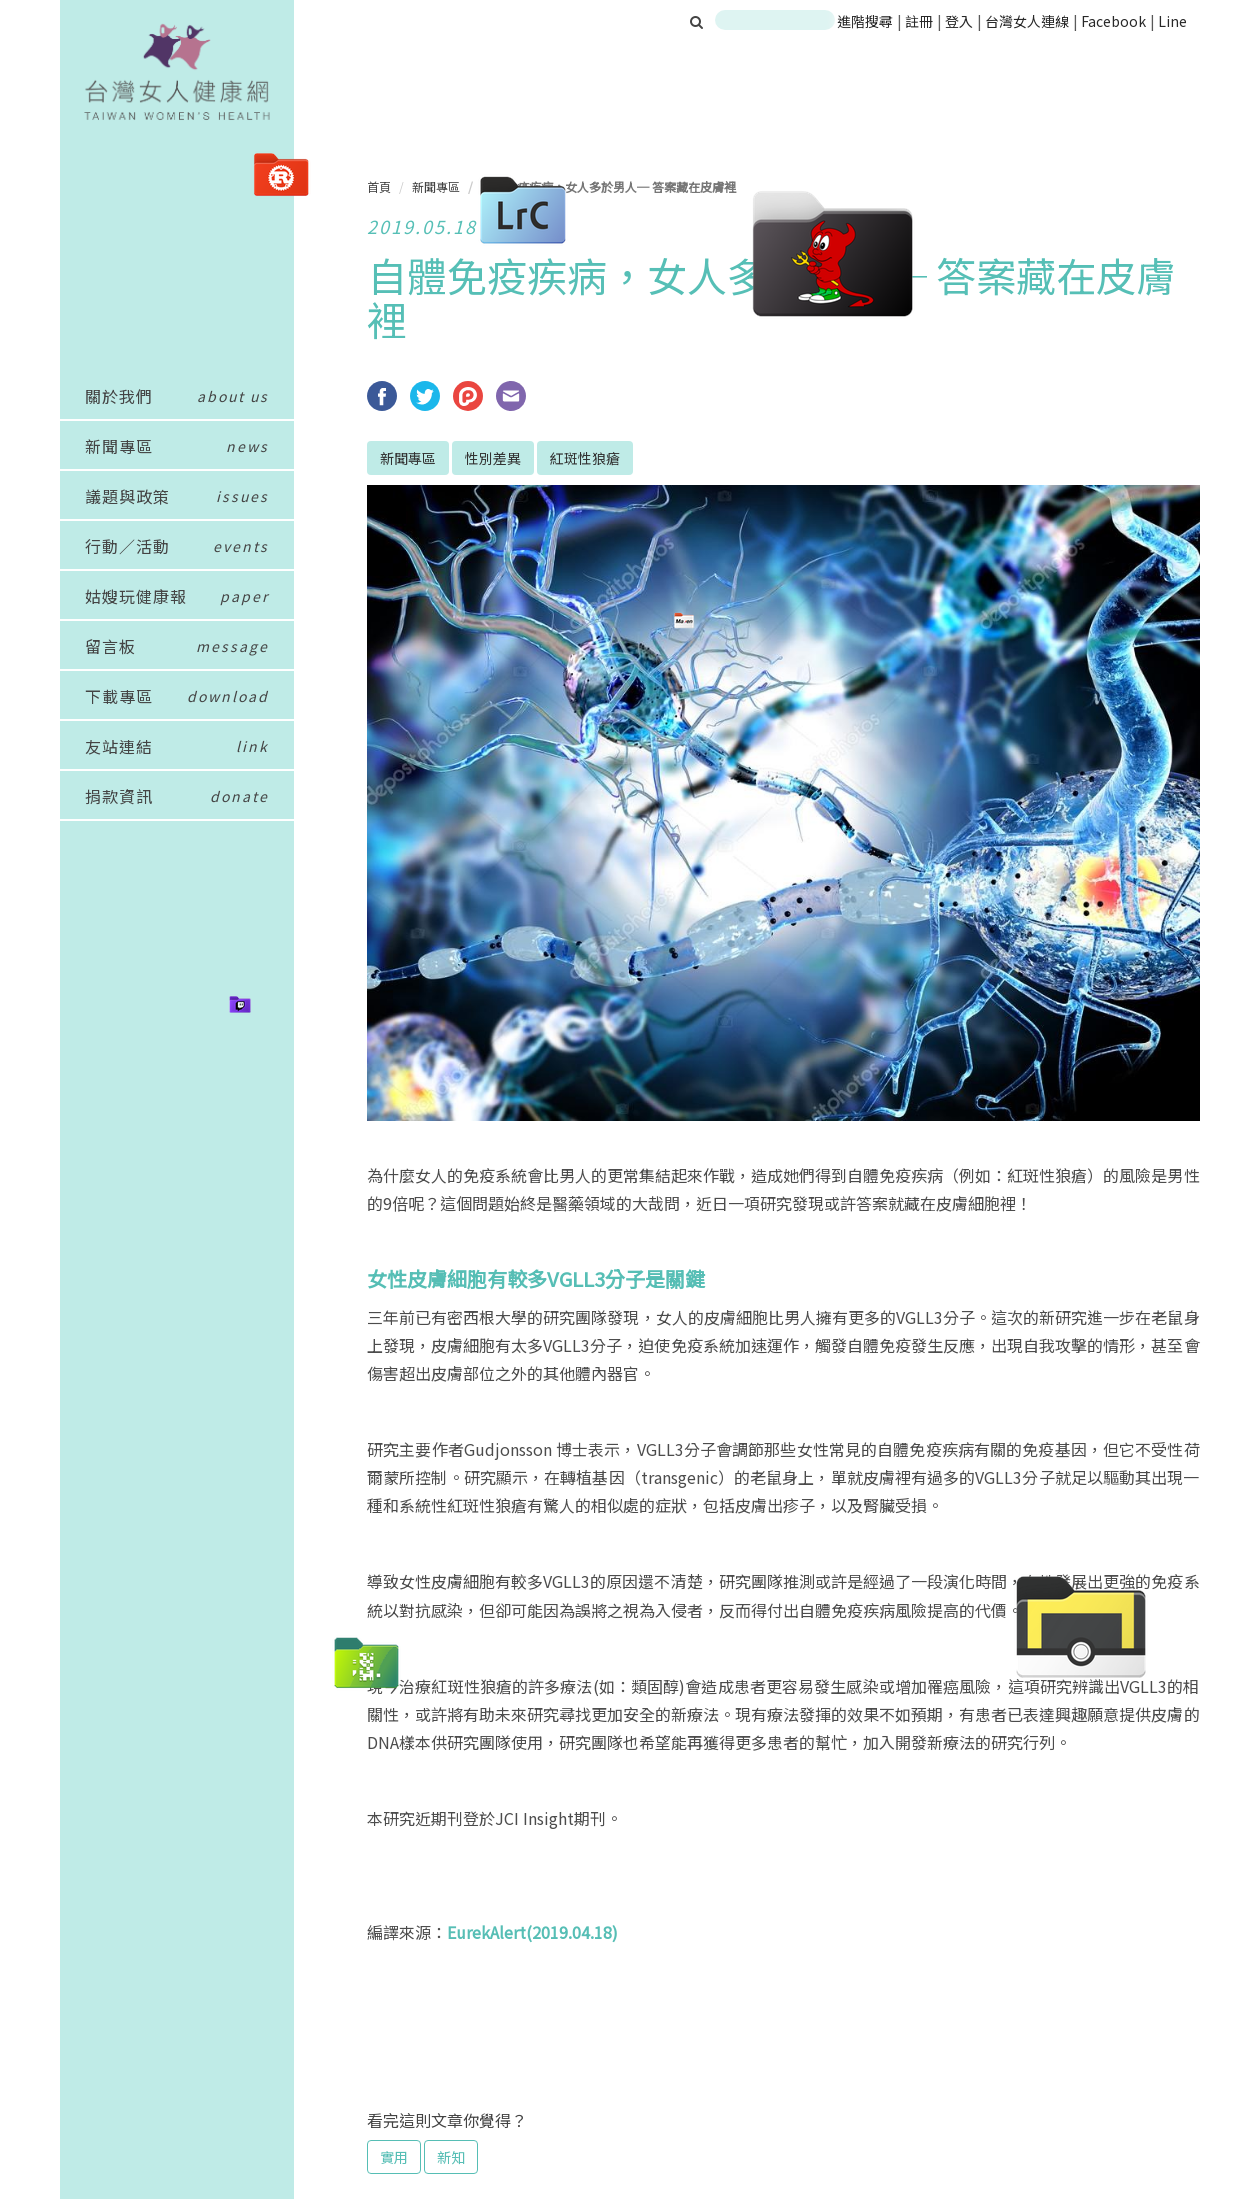  What do you see at coordinates (281, 176) in the screenshot?
I see `open folder containing rust programming projects` at bounding box center [281, 176].